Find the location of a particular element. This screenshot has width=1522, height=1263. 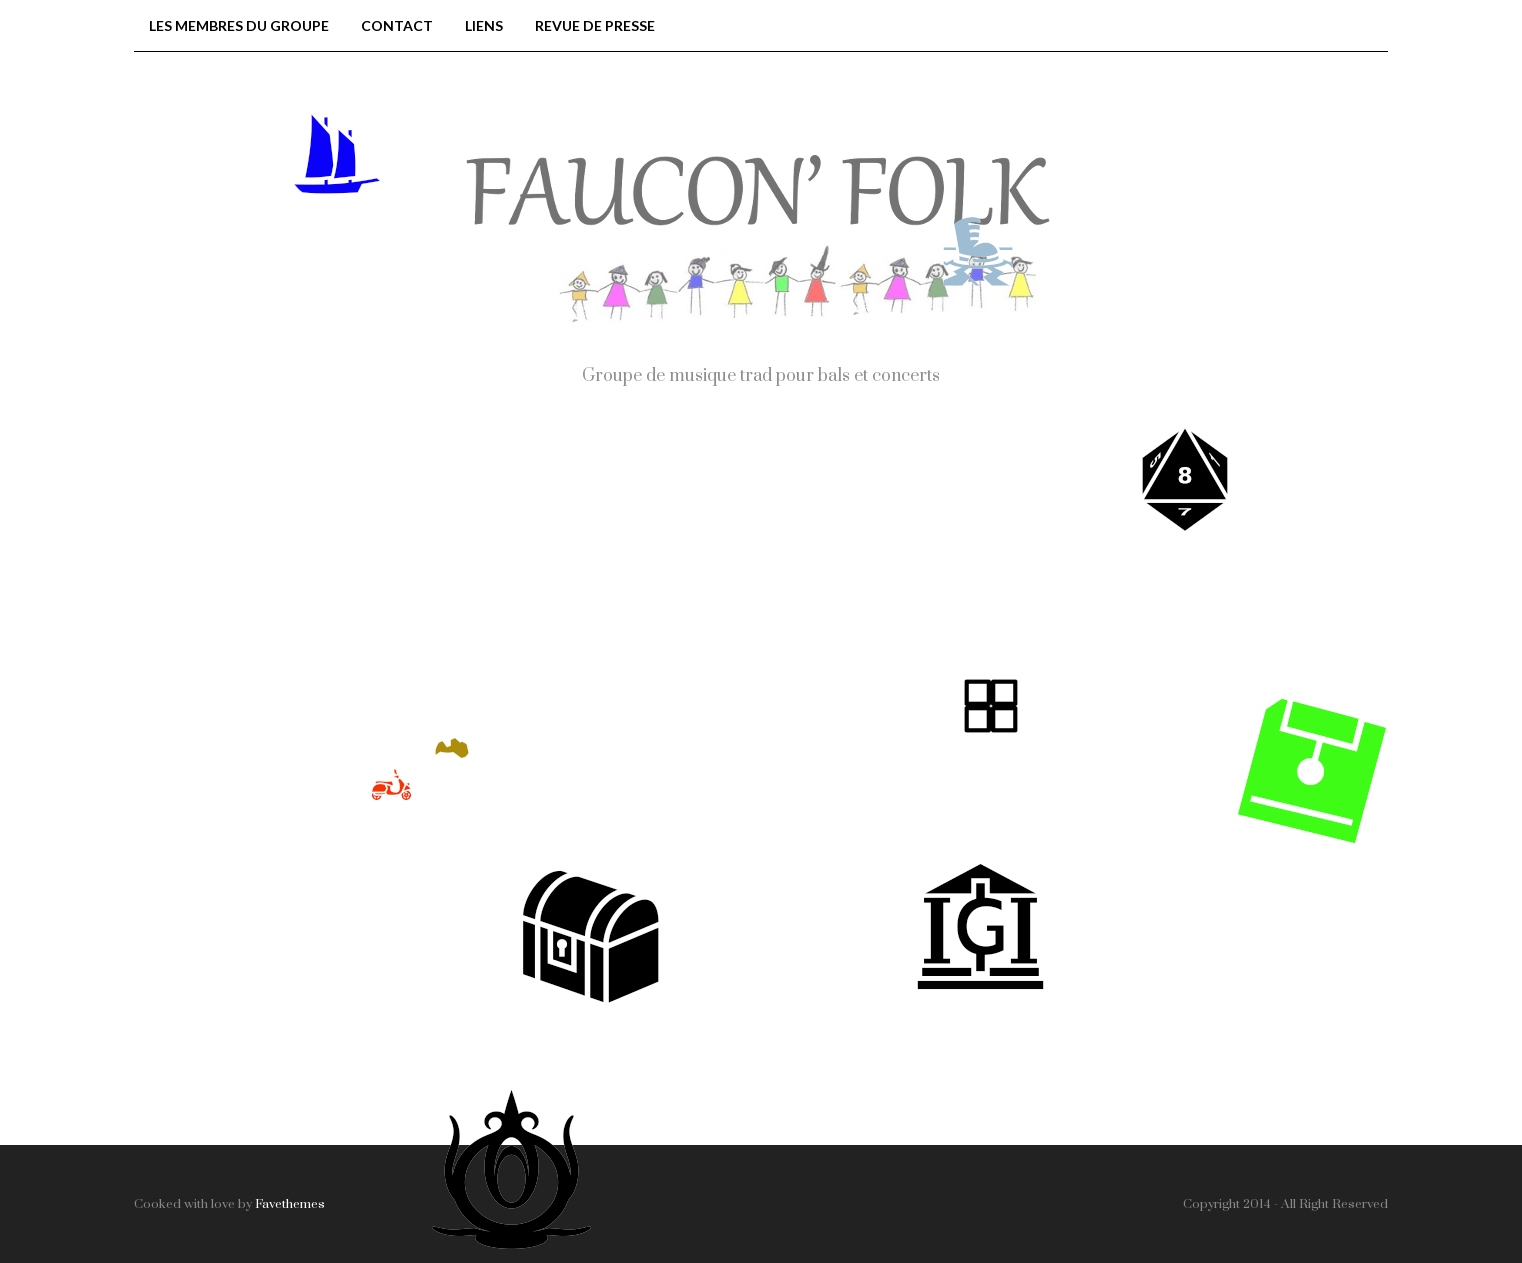

select a sailing boat or nautical vessel is located at coordinates (337, 154).